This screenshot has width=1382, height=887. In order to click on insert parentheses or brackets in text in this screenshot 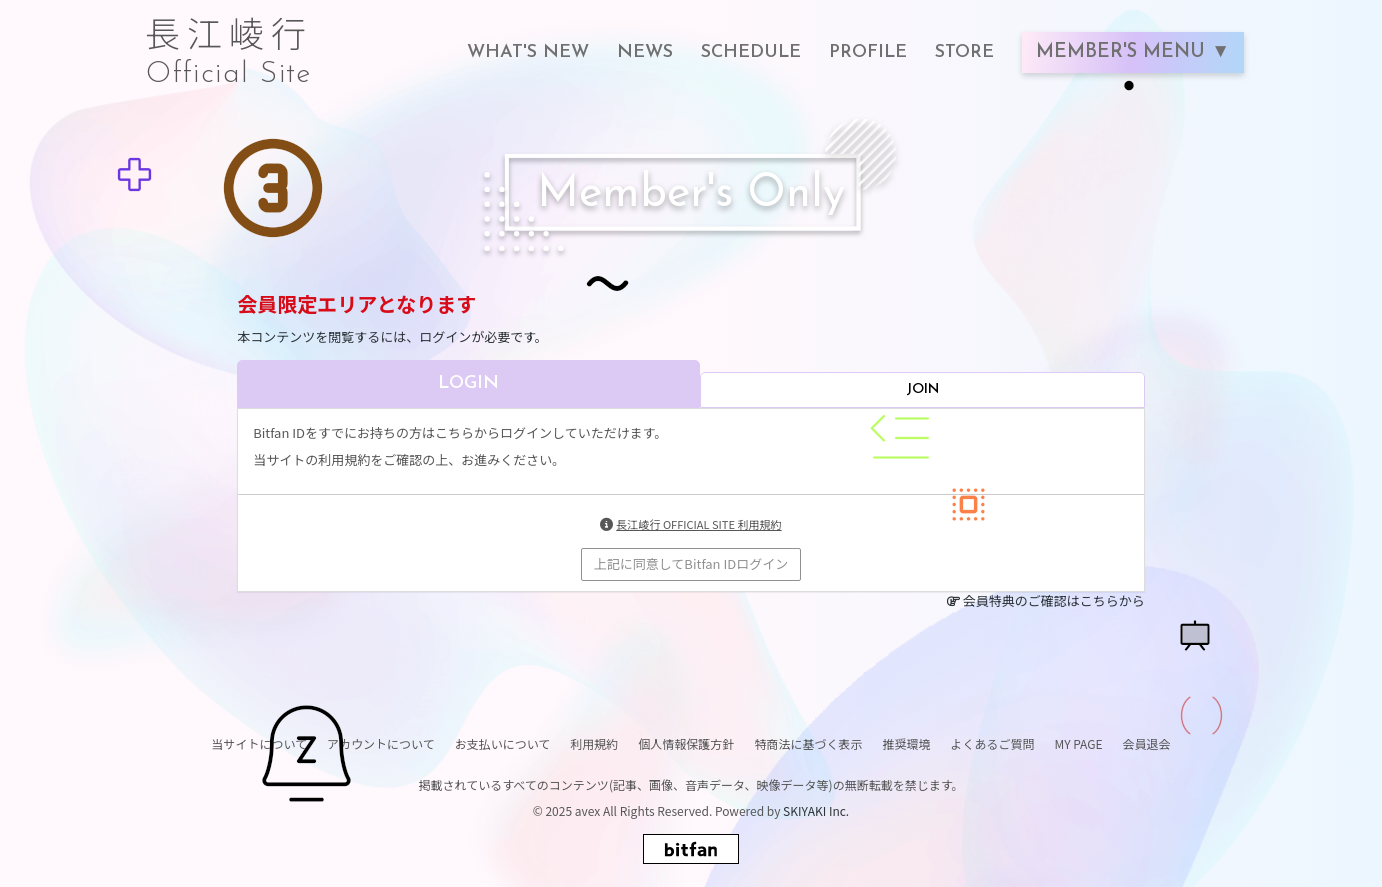, I will do `click(1201, 715)`.